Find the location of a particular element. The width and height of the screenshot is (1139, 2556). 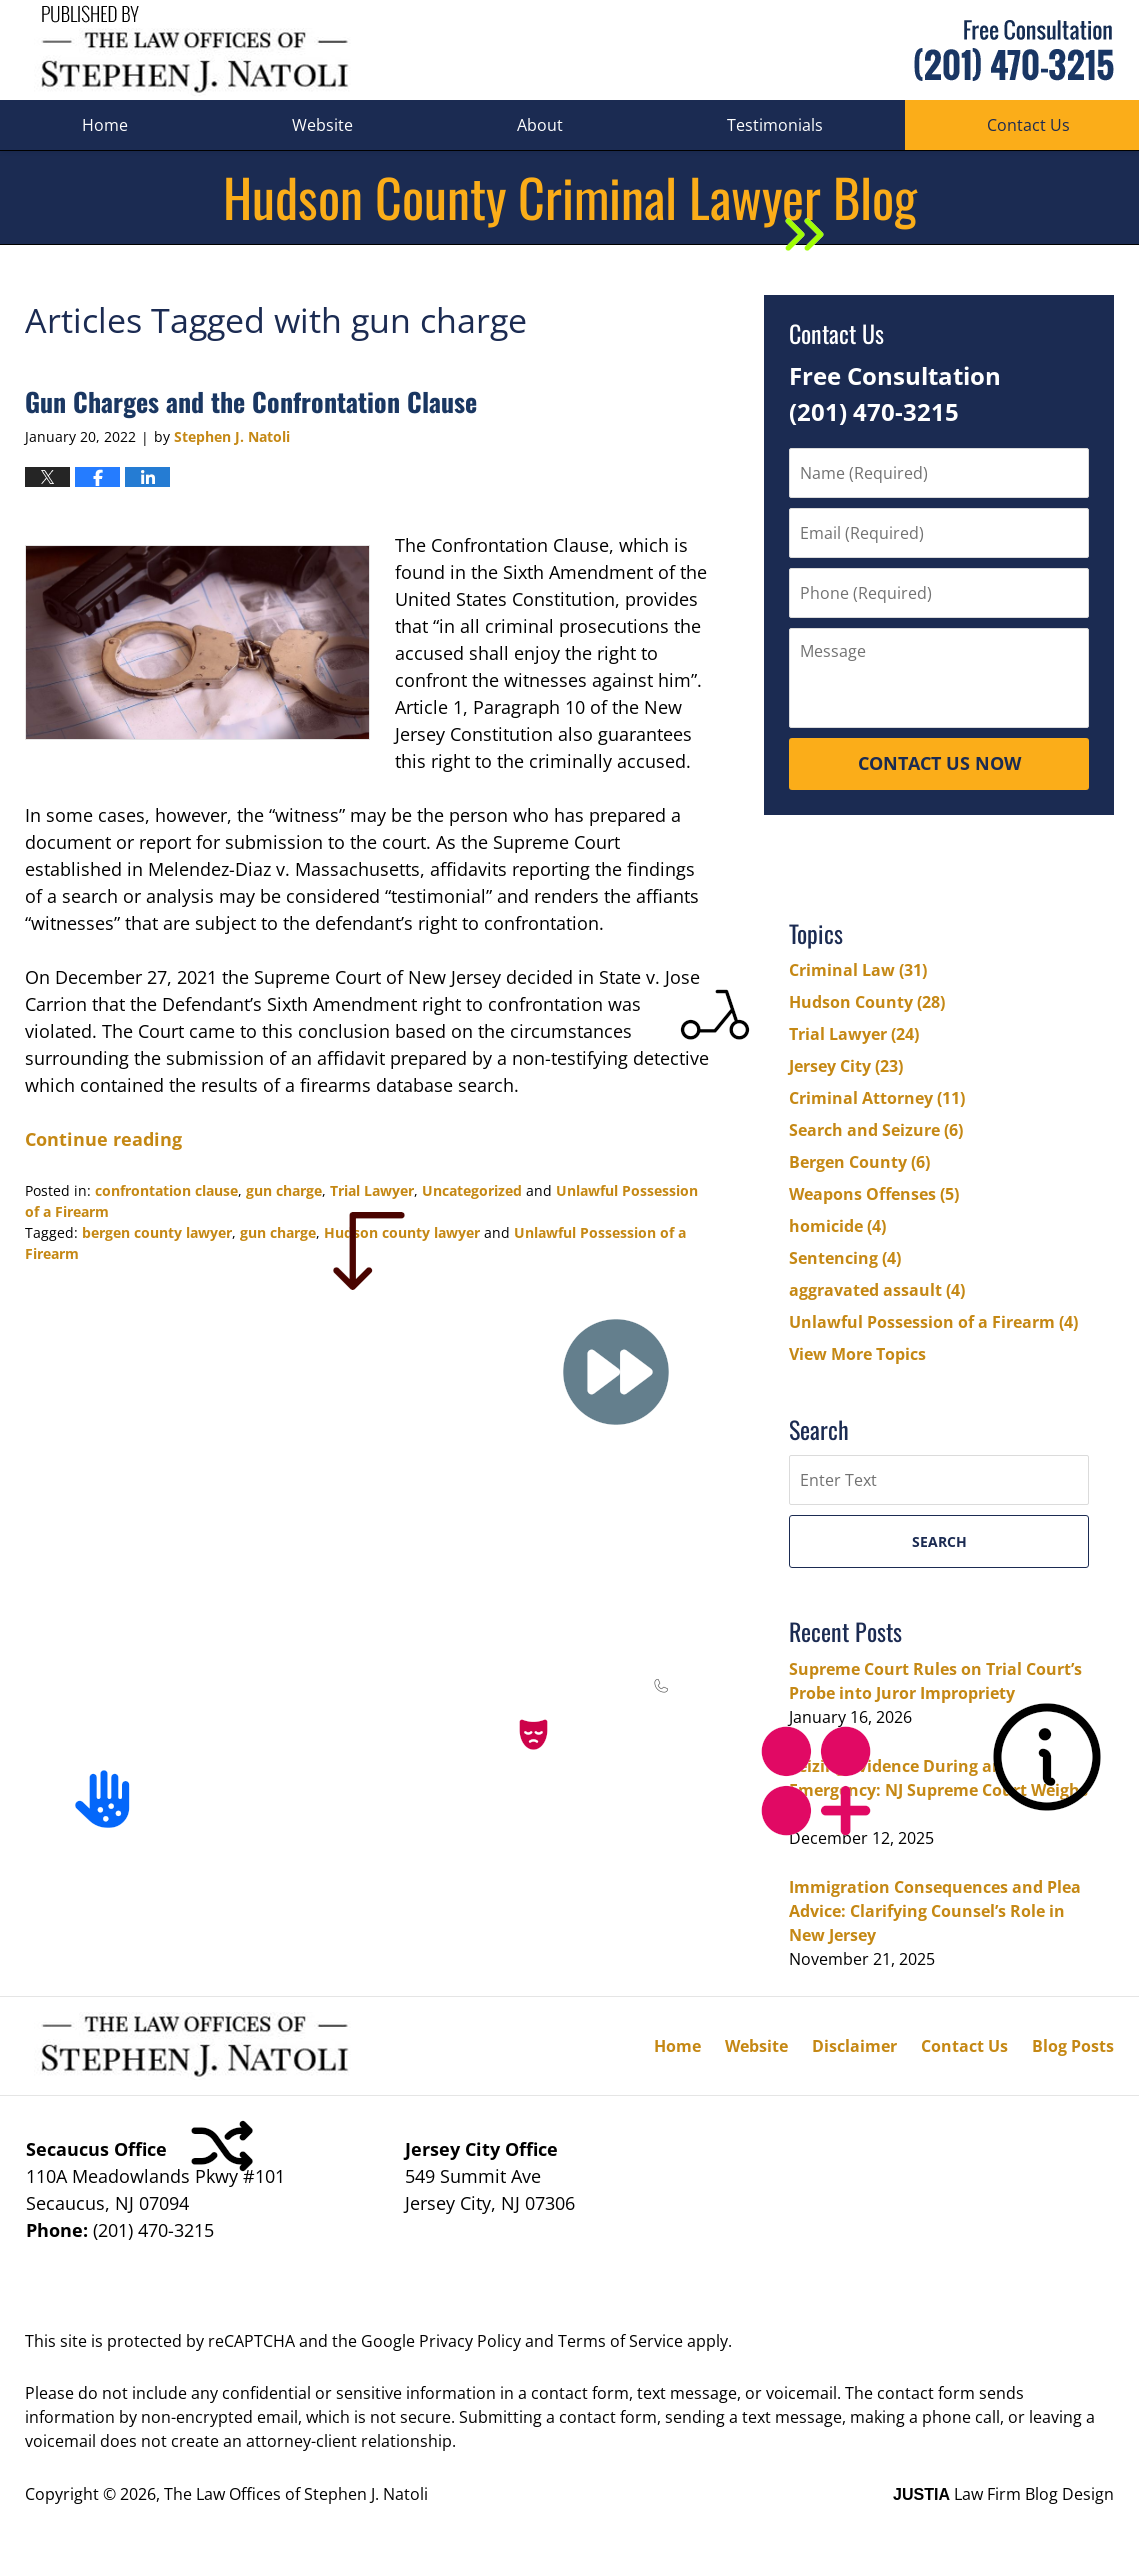

indicates a skin condition or allergy warning is located at coordinates (104, 1799).